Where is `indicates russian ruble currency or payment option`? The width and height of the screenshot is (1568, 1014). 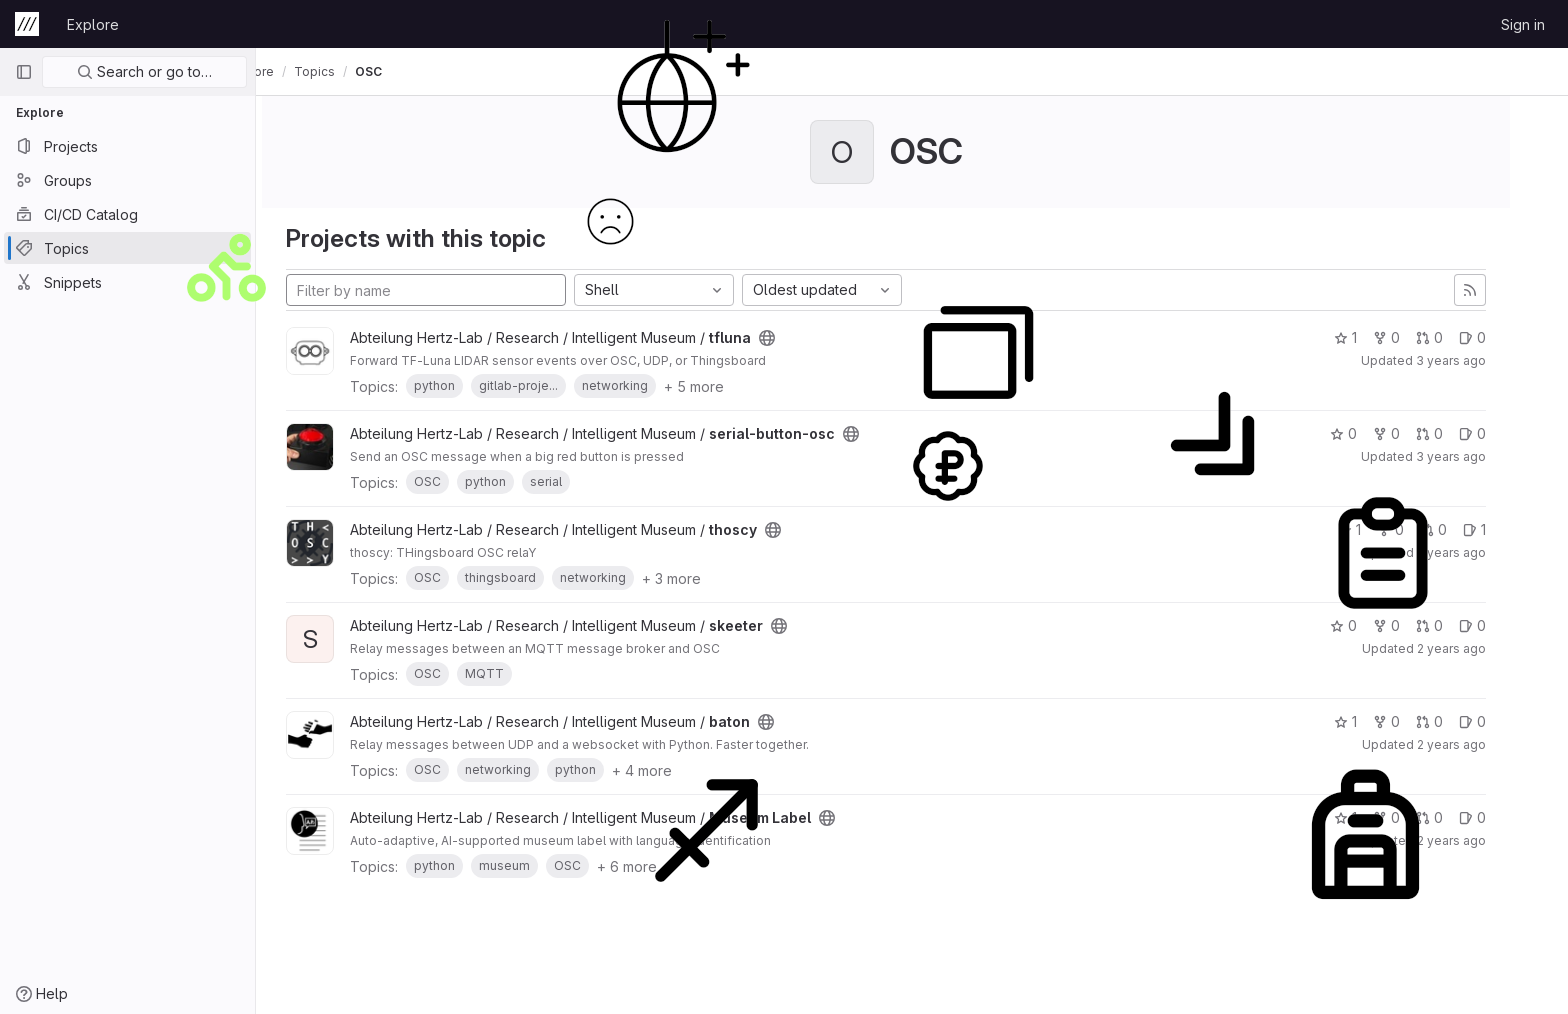
indicates russian ruble currency or payment option is located at coordinates (948, 466).